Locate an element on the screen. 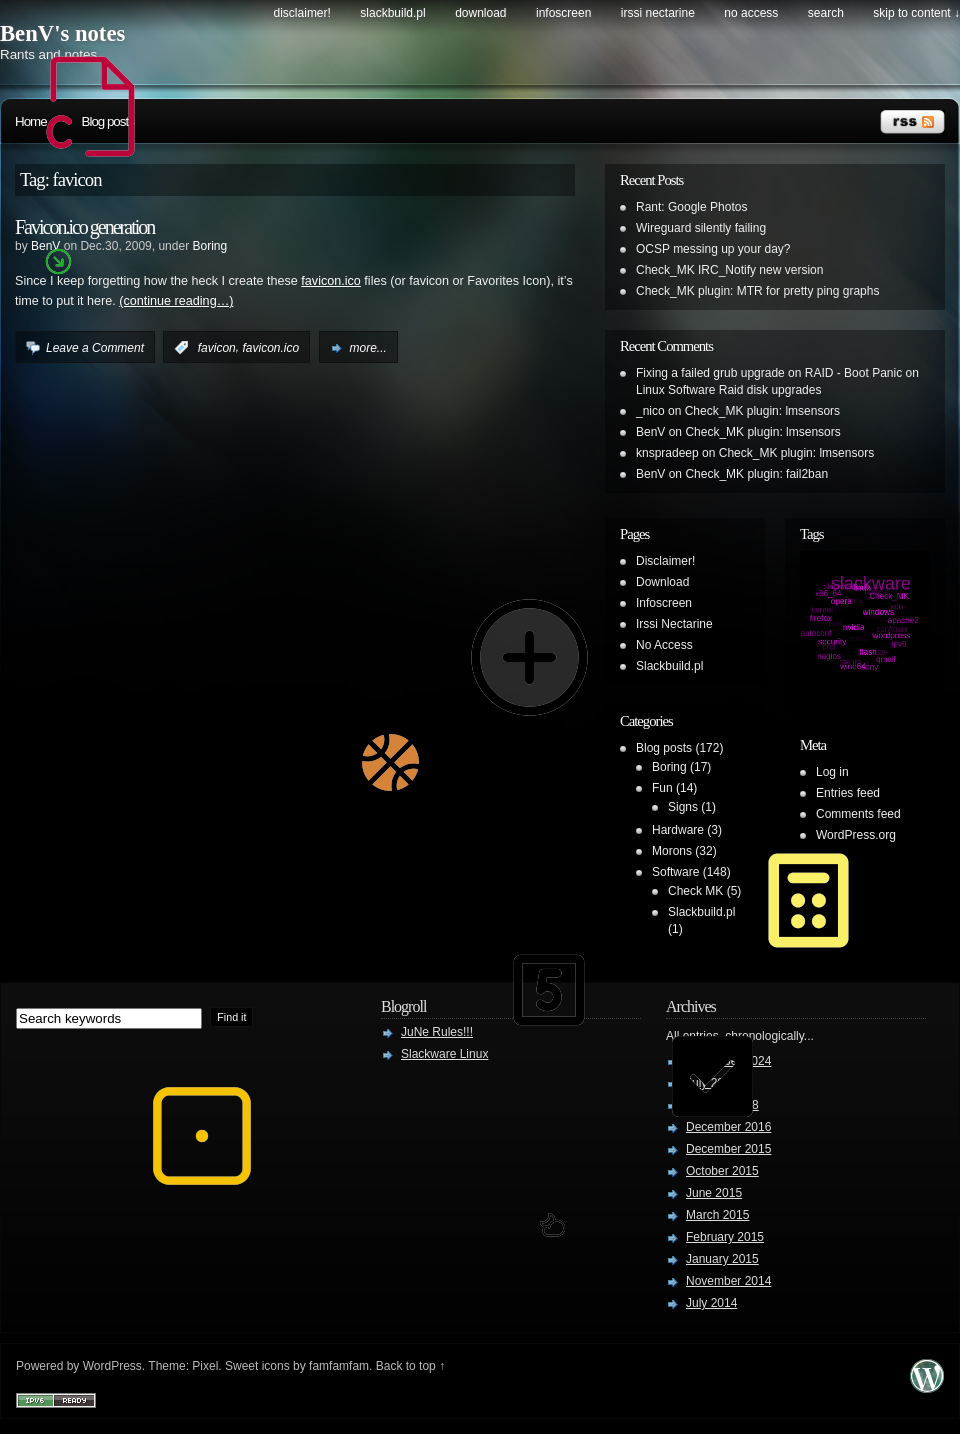  open a C programming language file is located at coordinates (92, 106).